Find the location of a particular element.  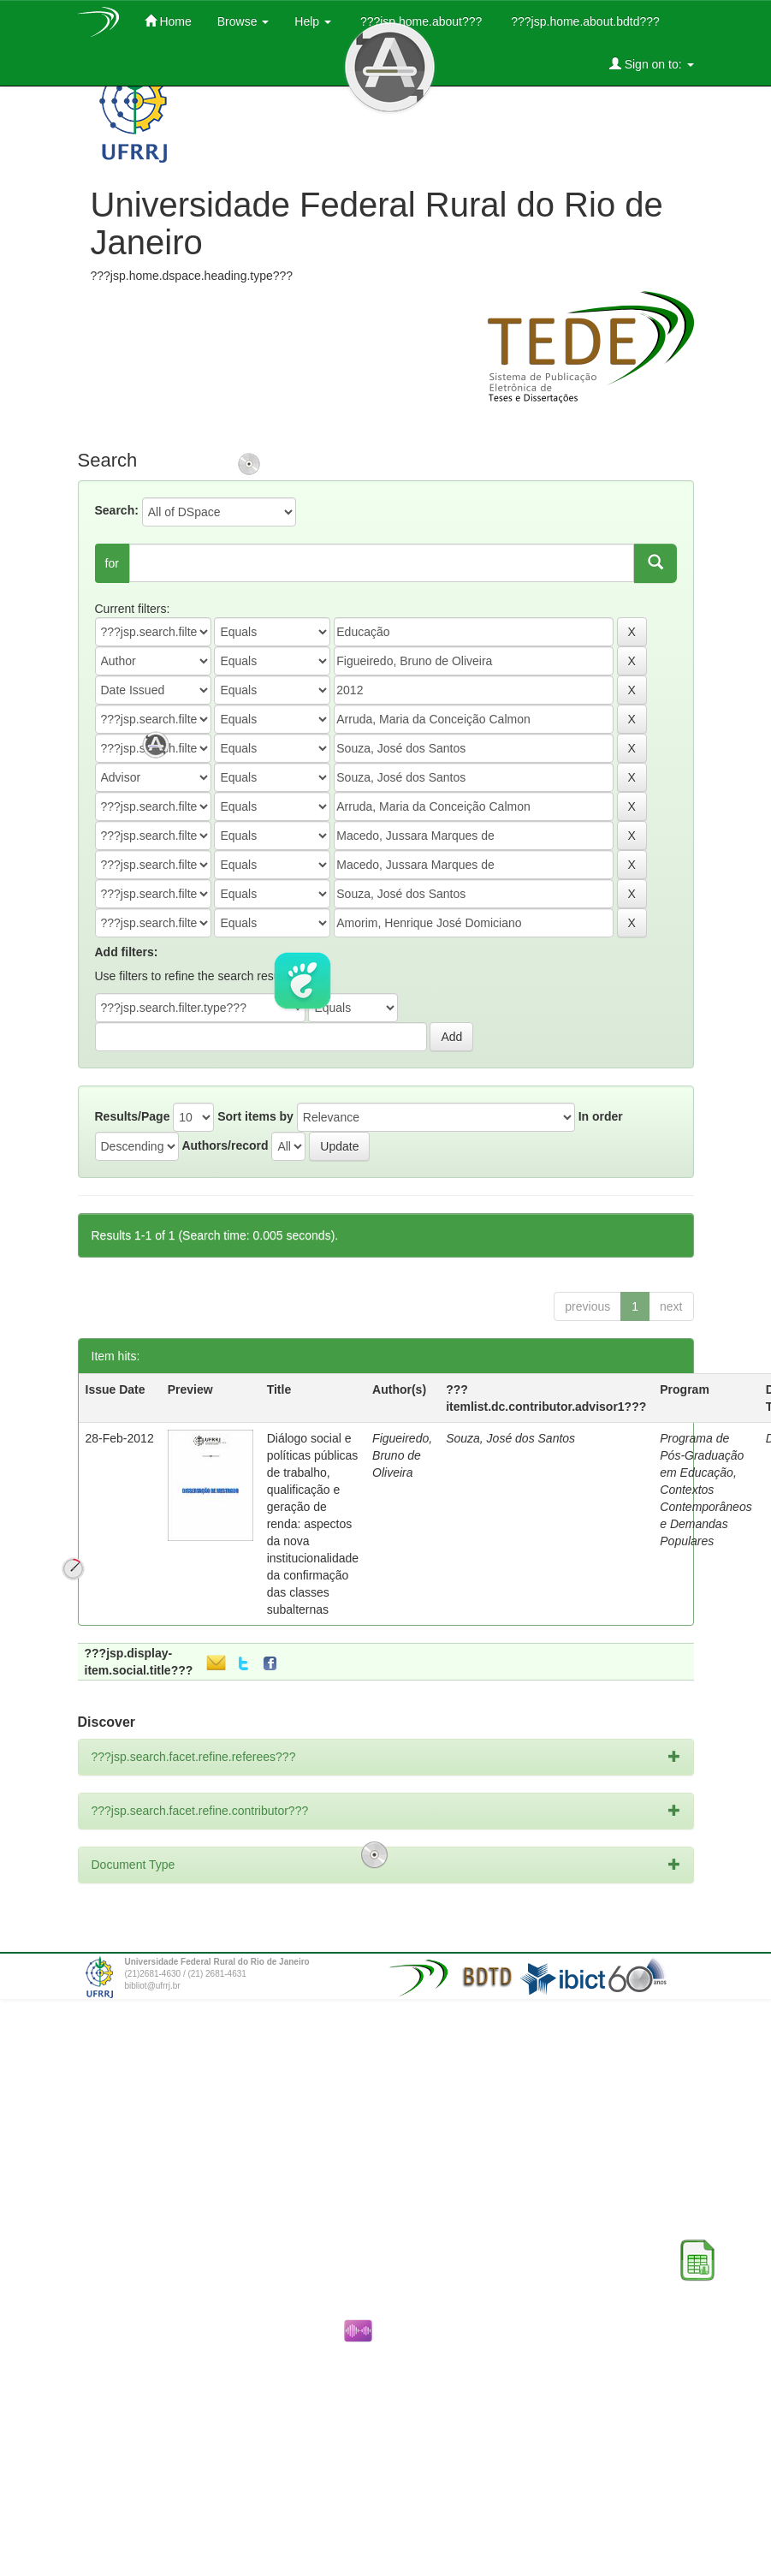

unmount or eject a DVD disc is located at coordinates (374, 1854).